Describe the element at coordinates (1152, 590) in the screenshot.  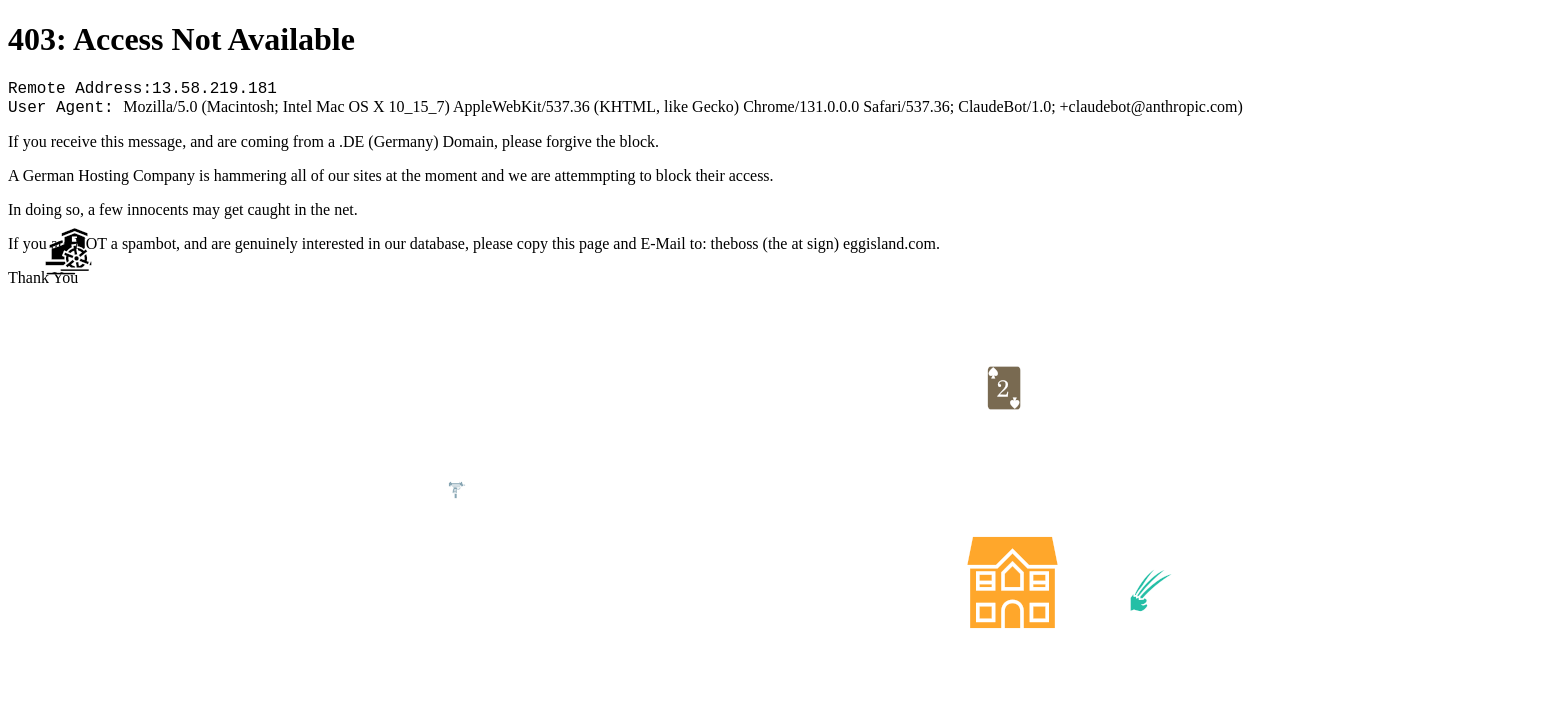
I see `select wolverine character or skin` at that location.